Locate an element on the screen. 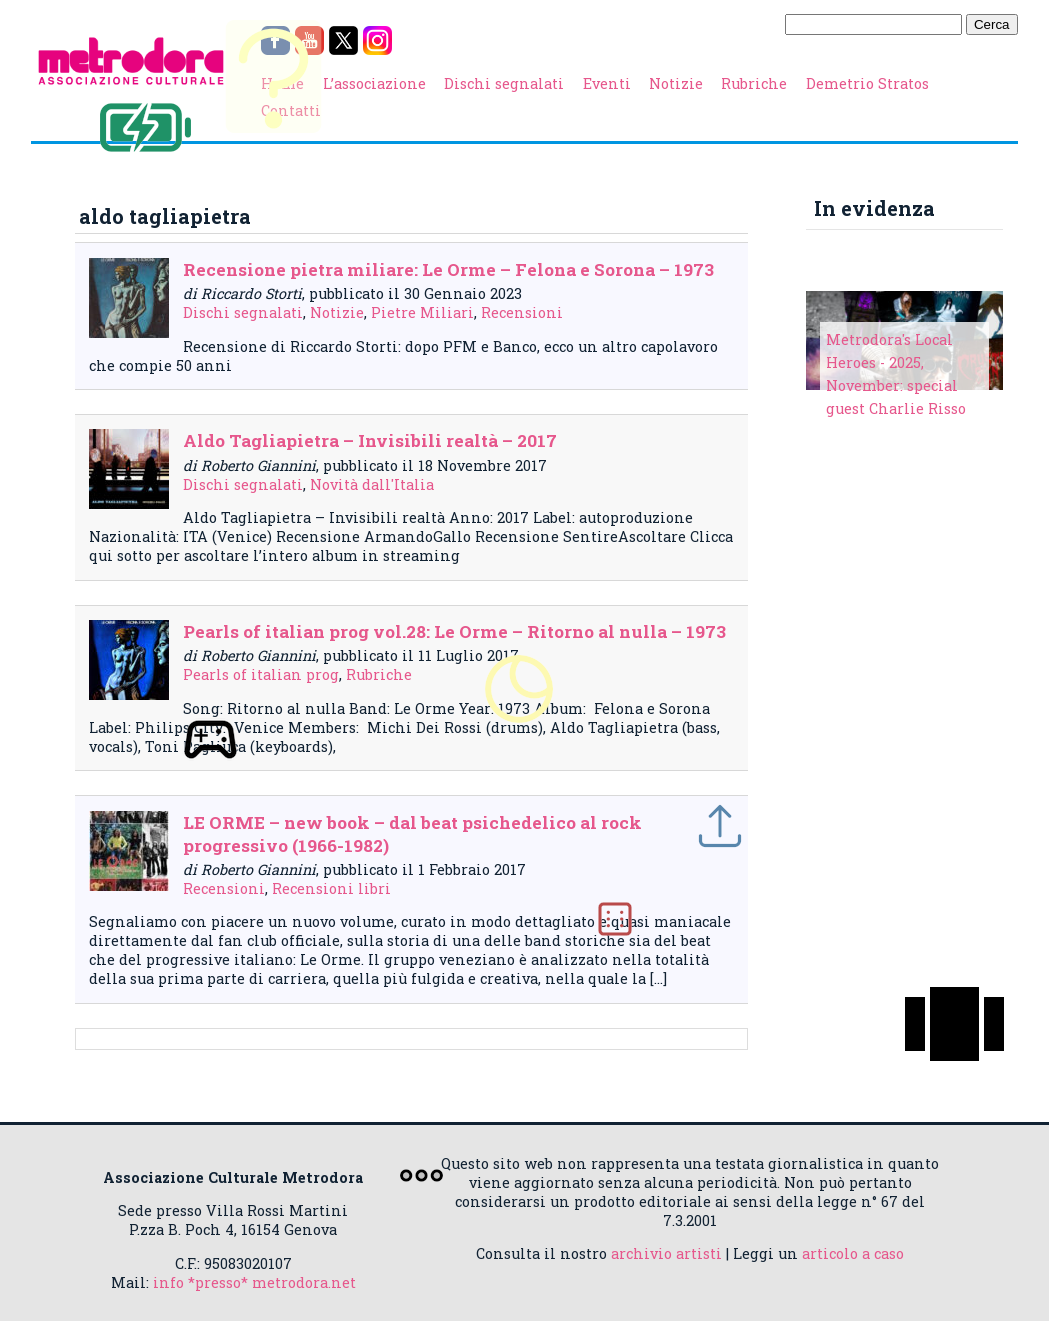 The width and height of the screenshot is (1049, 1321). open more options menu is located at coordinates (421, 1175).